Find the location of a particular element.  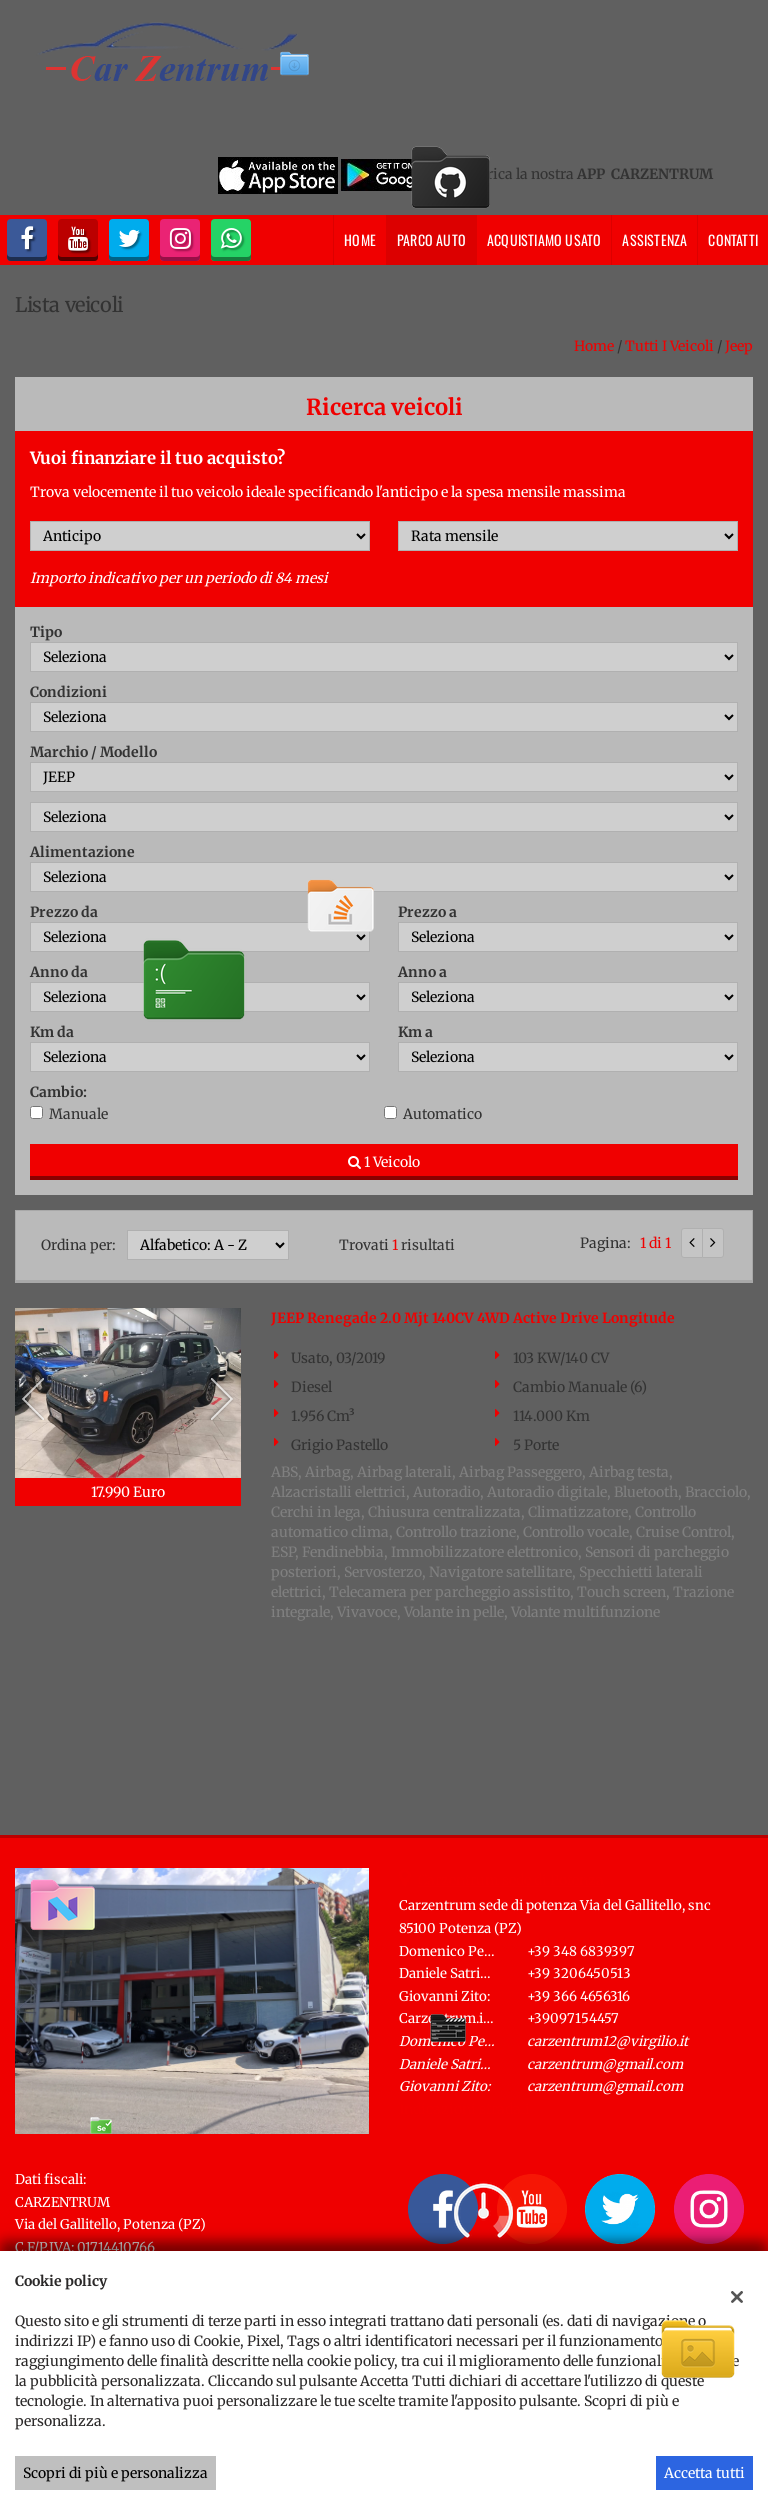

open android nougat files folder is located at coordinates (62, 1906).